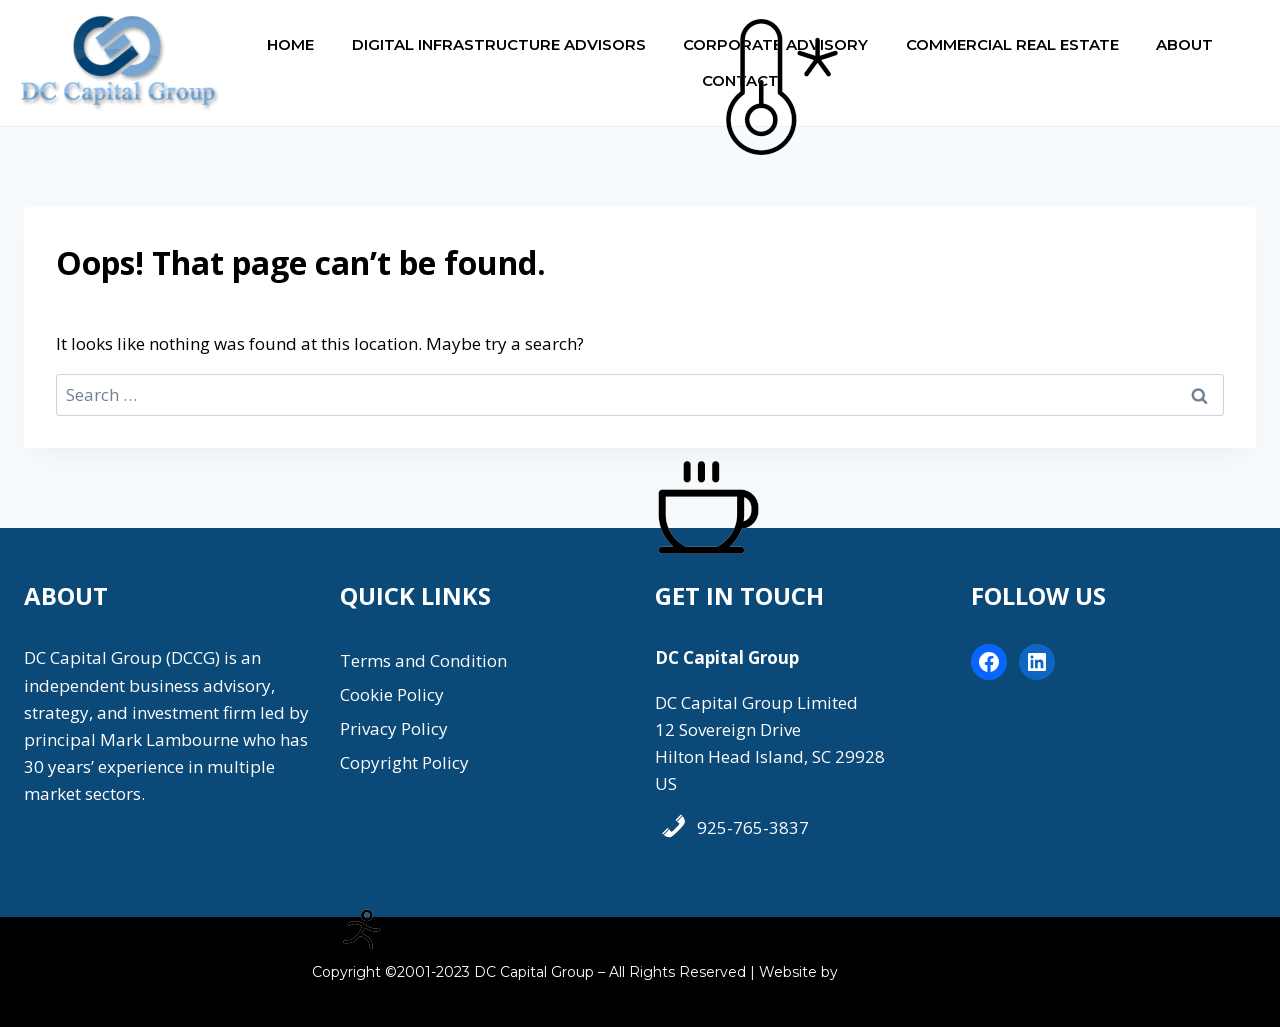  Describe the element at coordinates (362, 928) in the screenshot. I see `start a running or fitness activity` at that location.